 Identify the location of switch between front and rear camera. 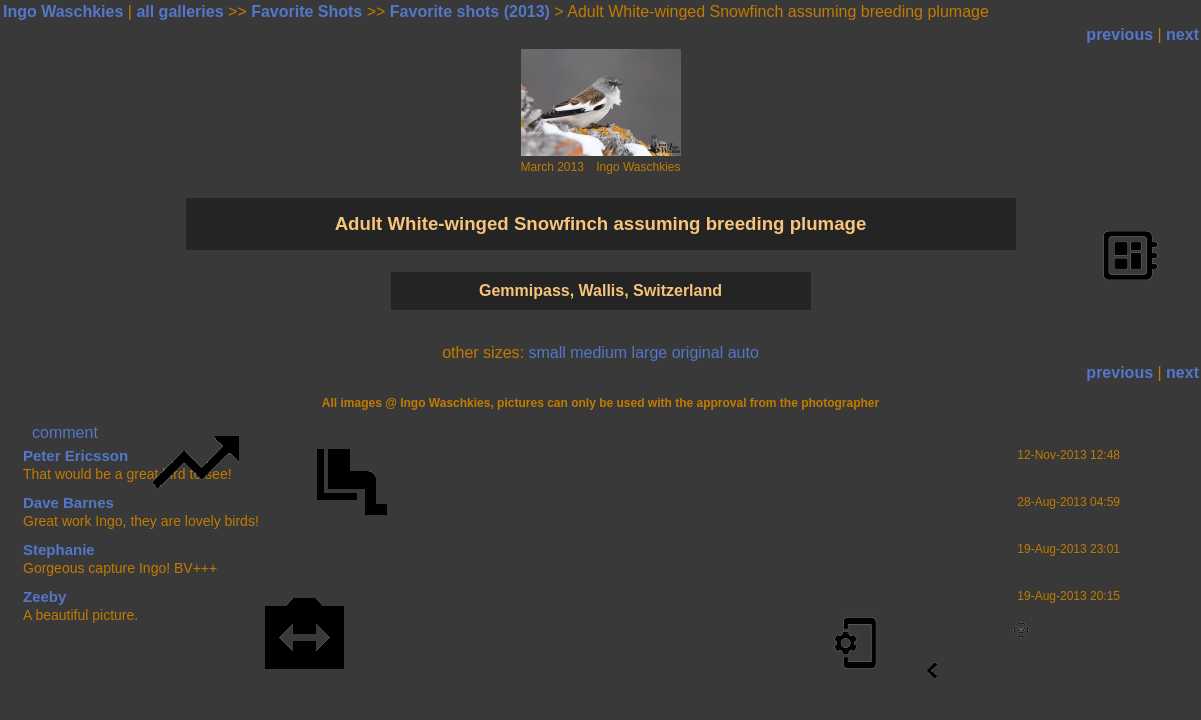
(304, 637).